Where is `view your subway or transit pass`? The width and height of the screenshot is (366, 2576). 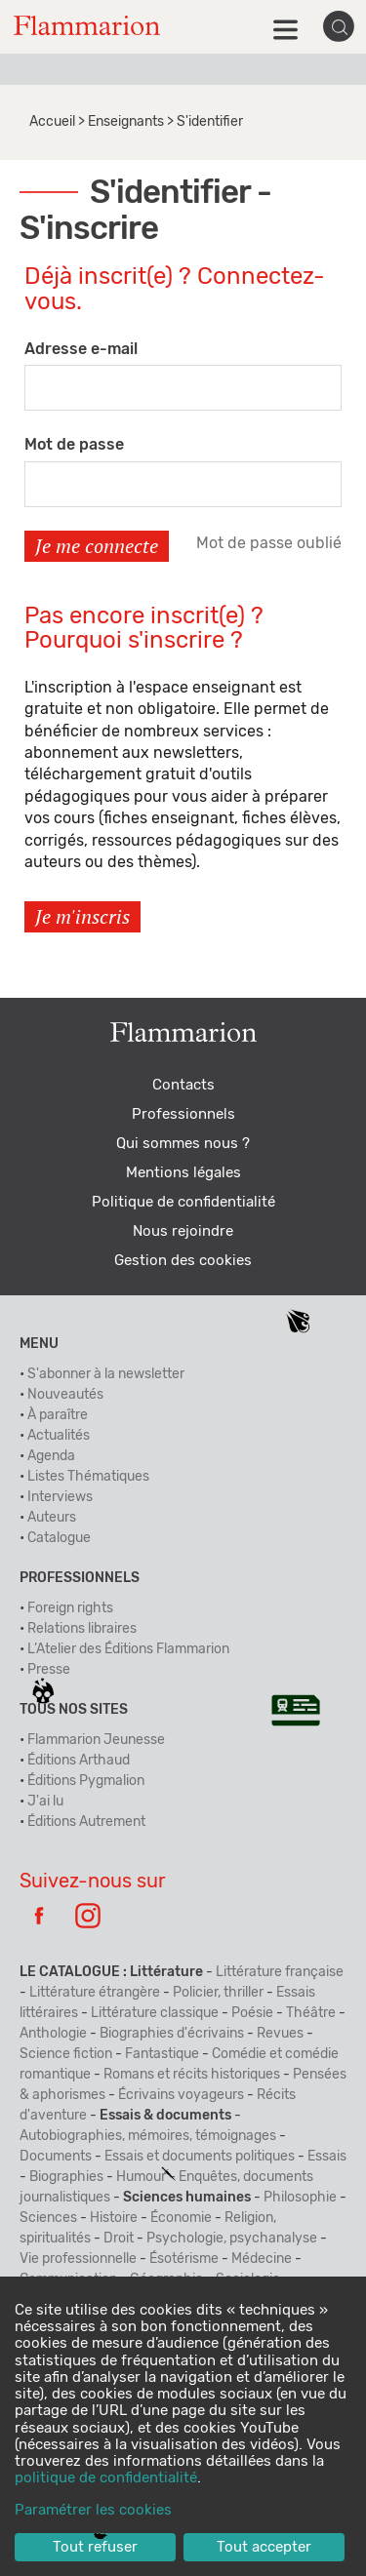 view your subway or transit pass is located at coordinates (295, 1710).